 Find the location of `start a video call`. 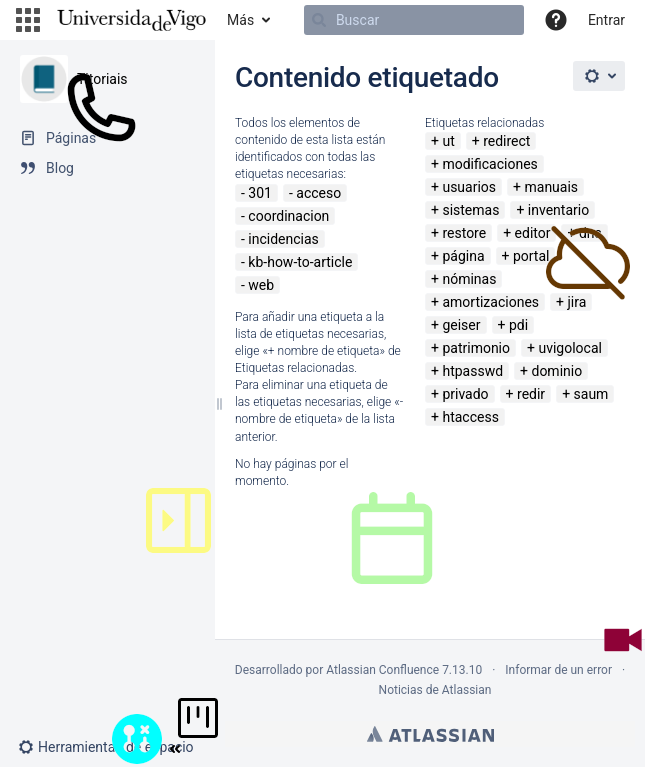

start a video call is located at coordinates (623, 640).